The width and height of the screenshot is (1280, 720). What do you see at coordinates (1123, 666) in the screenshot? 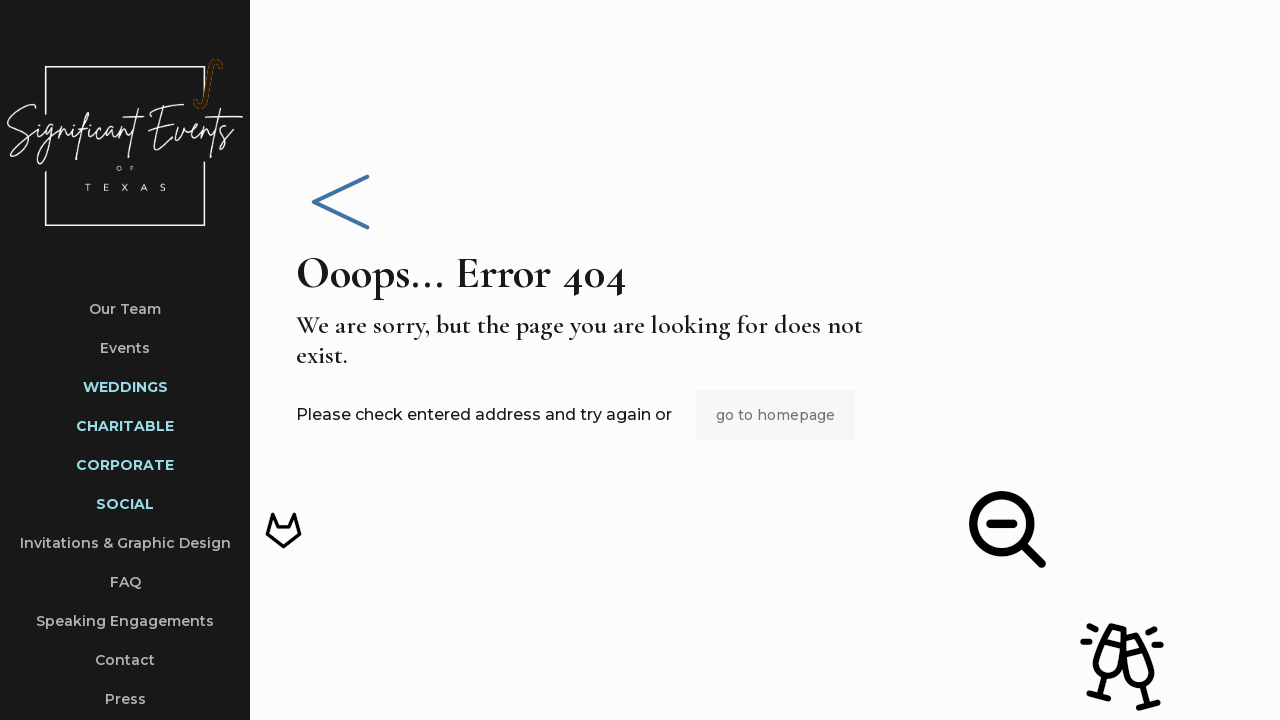
I see `celebrate an achievement or milestone` at bounding box center [1123, 666].